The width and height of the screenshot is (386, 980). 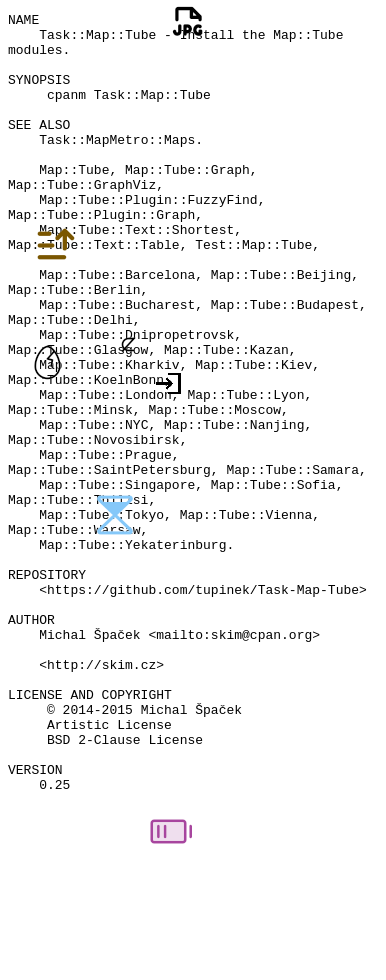 What do you see at coordinates (128, 344) in the screenshot?
I see `indicates a set is not a subset of another in mathematical notation` at bounding box center [128, 344].